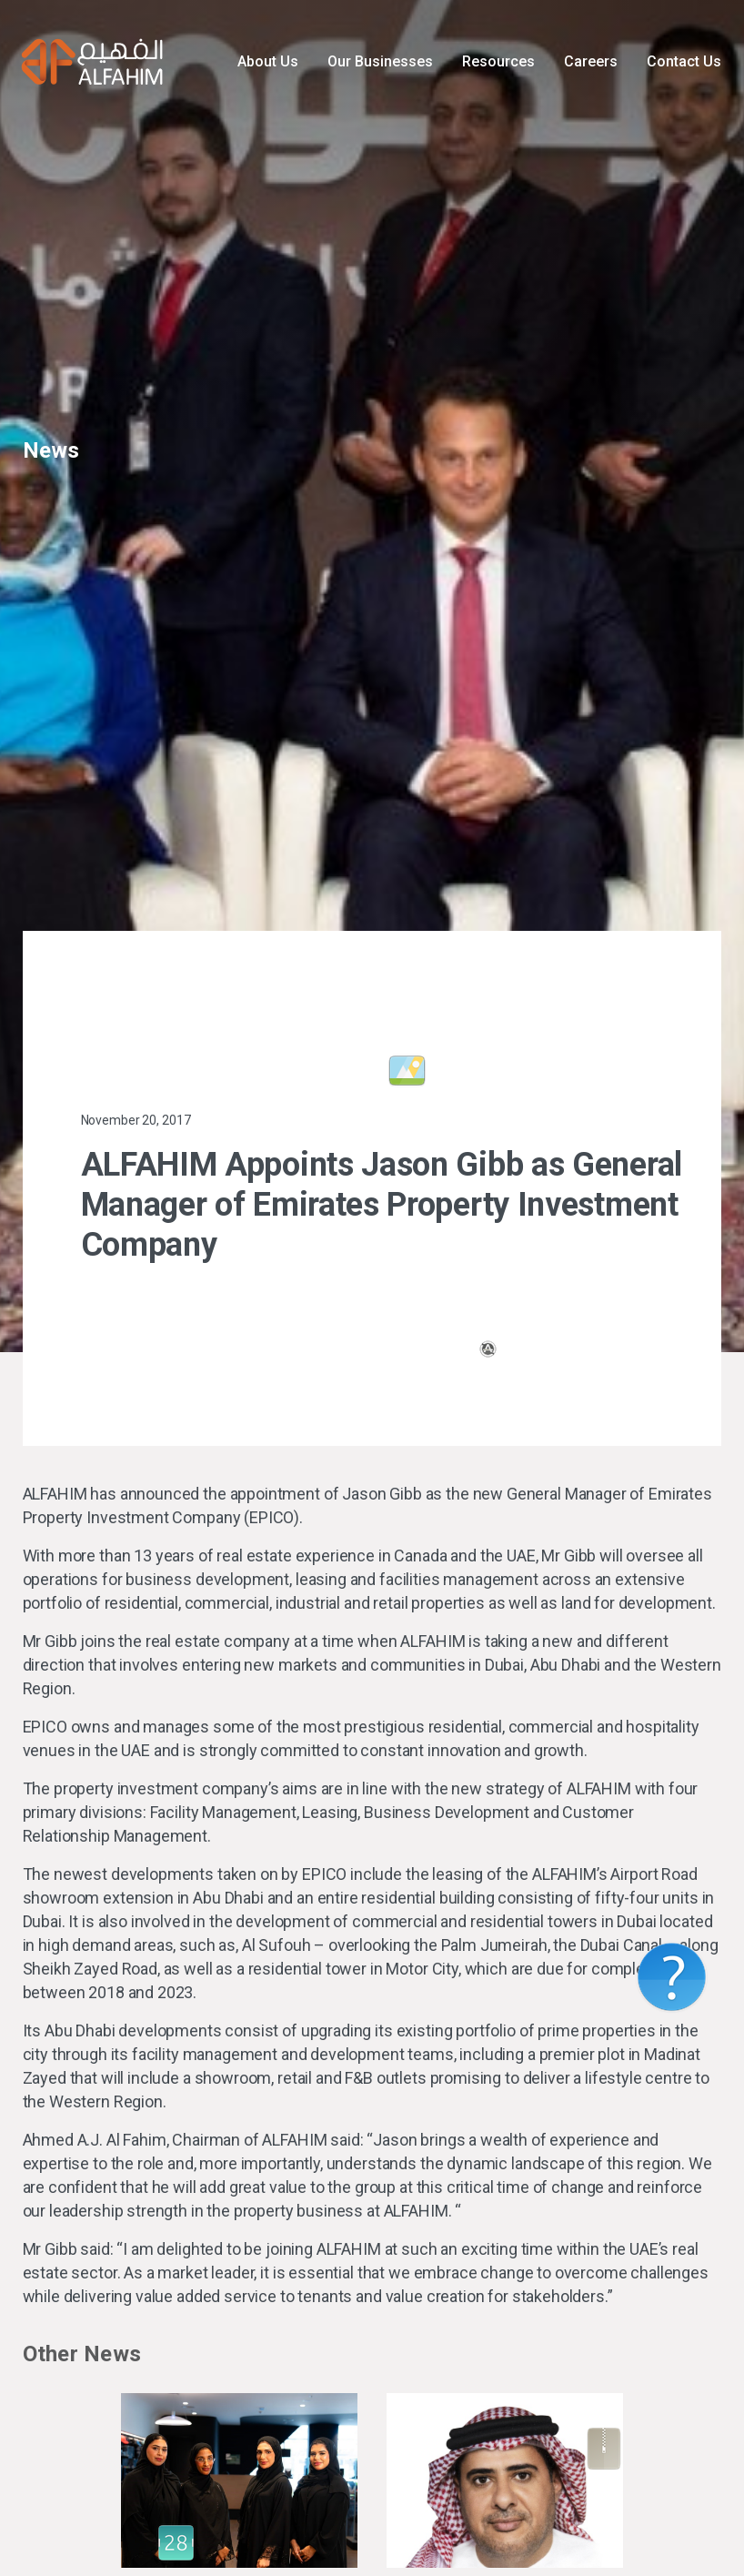 This screenshot has height=2576, width=744. I want to click on check for available software updates, so click(488, 1349).